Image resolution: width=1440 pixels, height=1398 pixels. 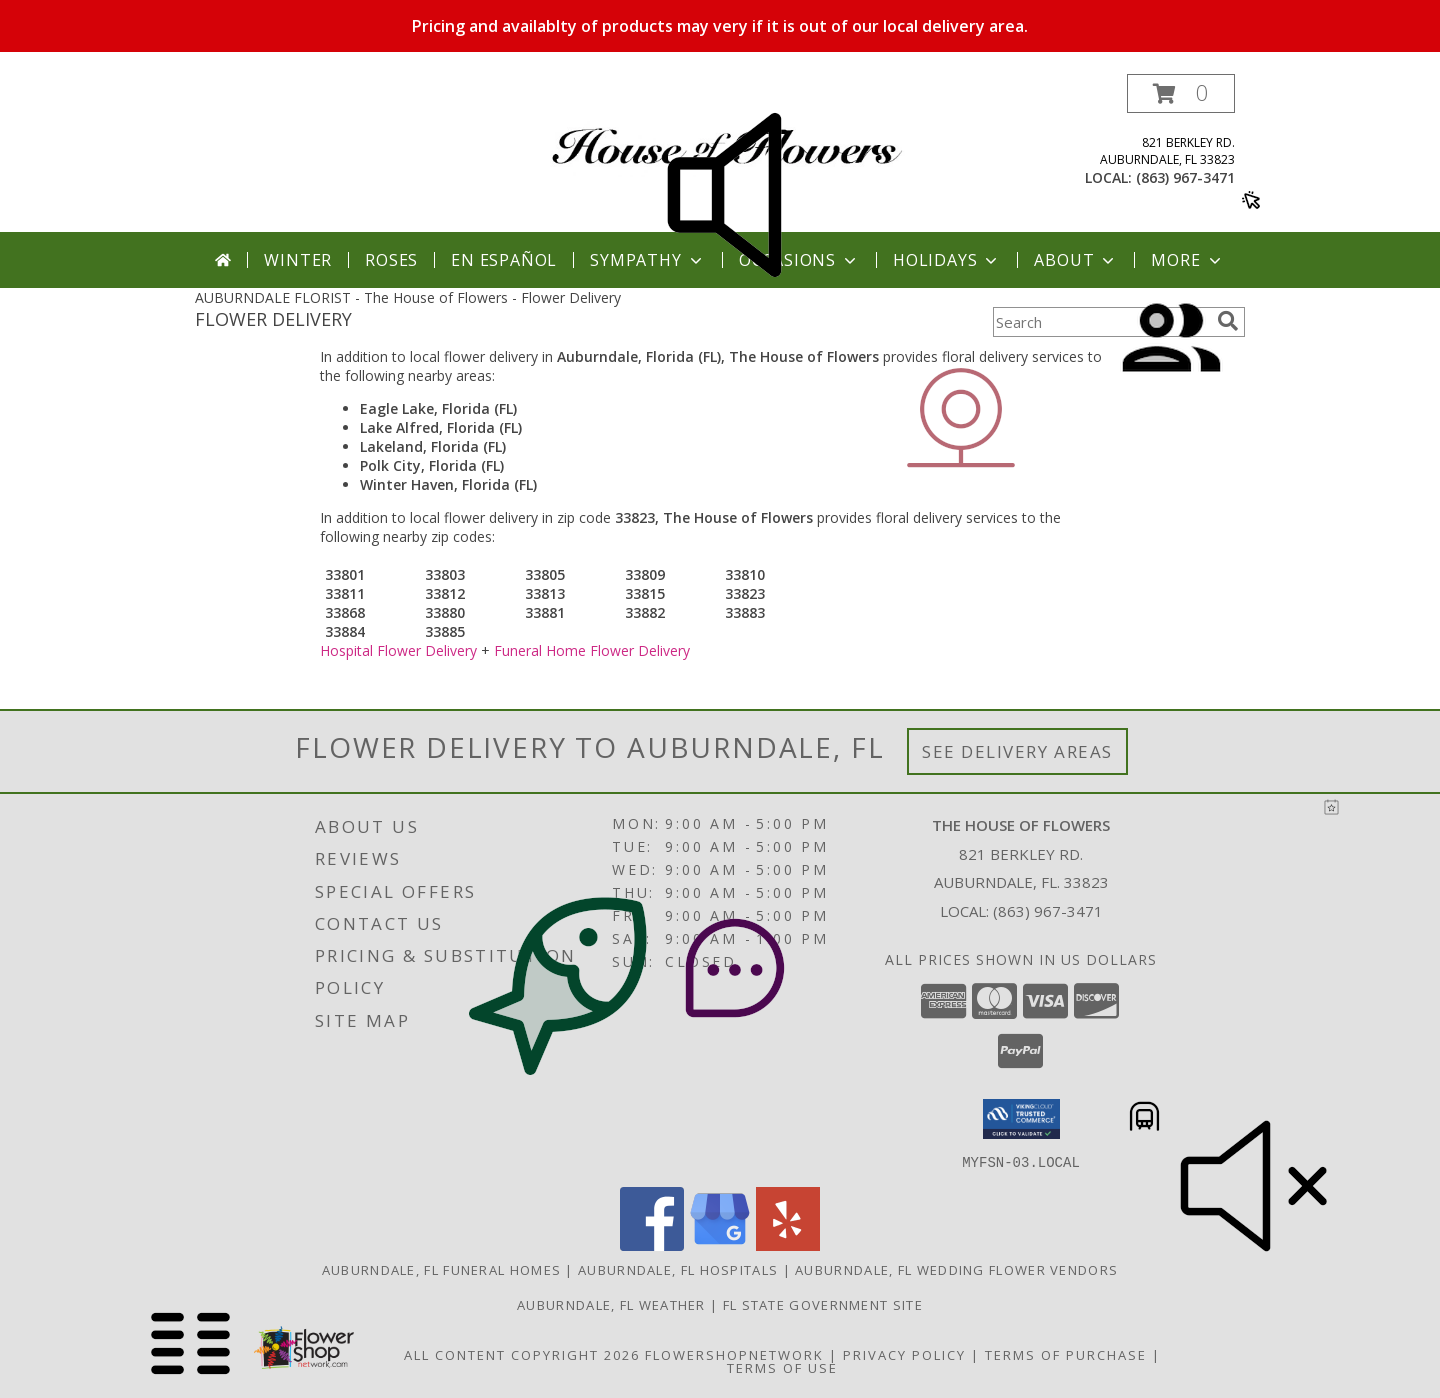 What do you see at coordinates (1252, 201) in the screenshot?
I see `click or tap to interact` at bounding box center [1252, 201].